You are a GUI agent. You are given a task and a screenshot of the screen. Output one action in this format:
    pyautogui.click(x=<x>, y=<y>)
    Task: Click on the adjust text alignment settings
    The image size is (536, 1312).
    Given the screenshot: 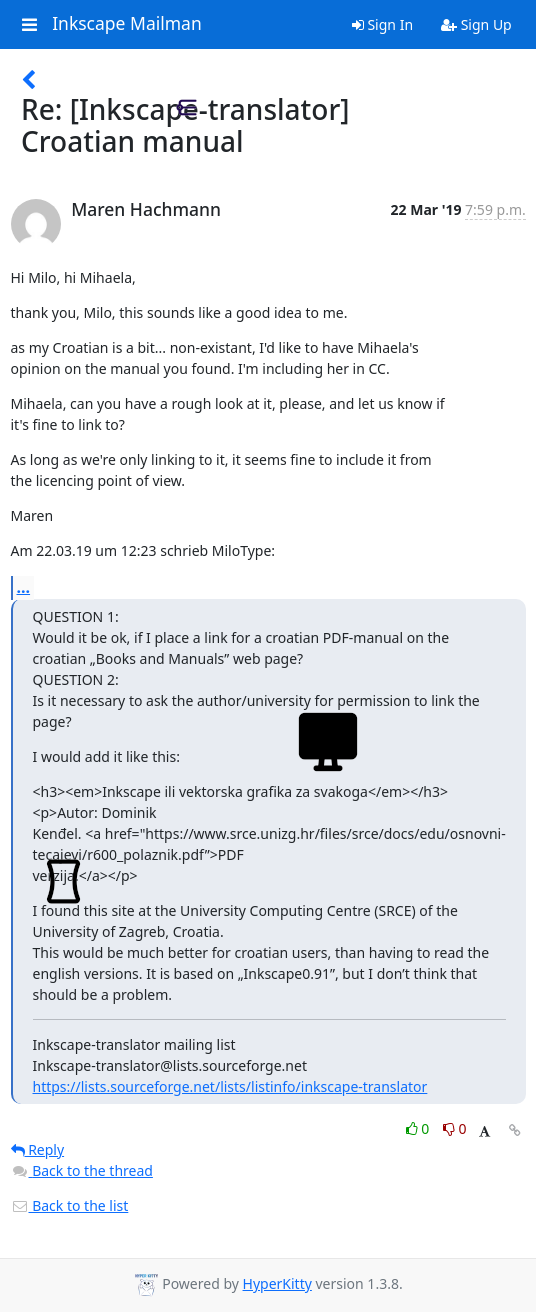 What is the action you would take?
    pyautogui.click(x=186, y=107)
    